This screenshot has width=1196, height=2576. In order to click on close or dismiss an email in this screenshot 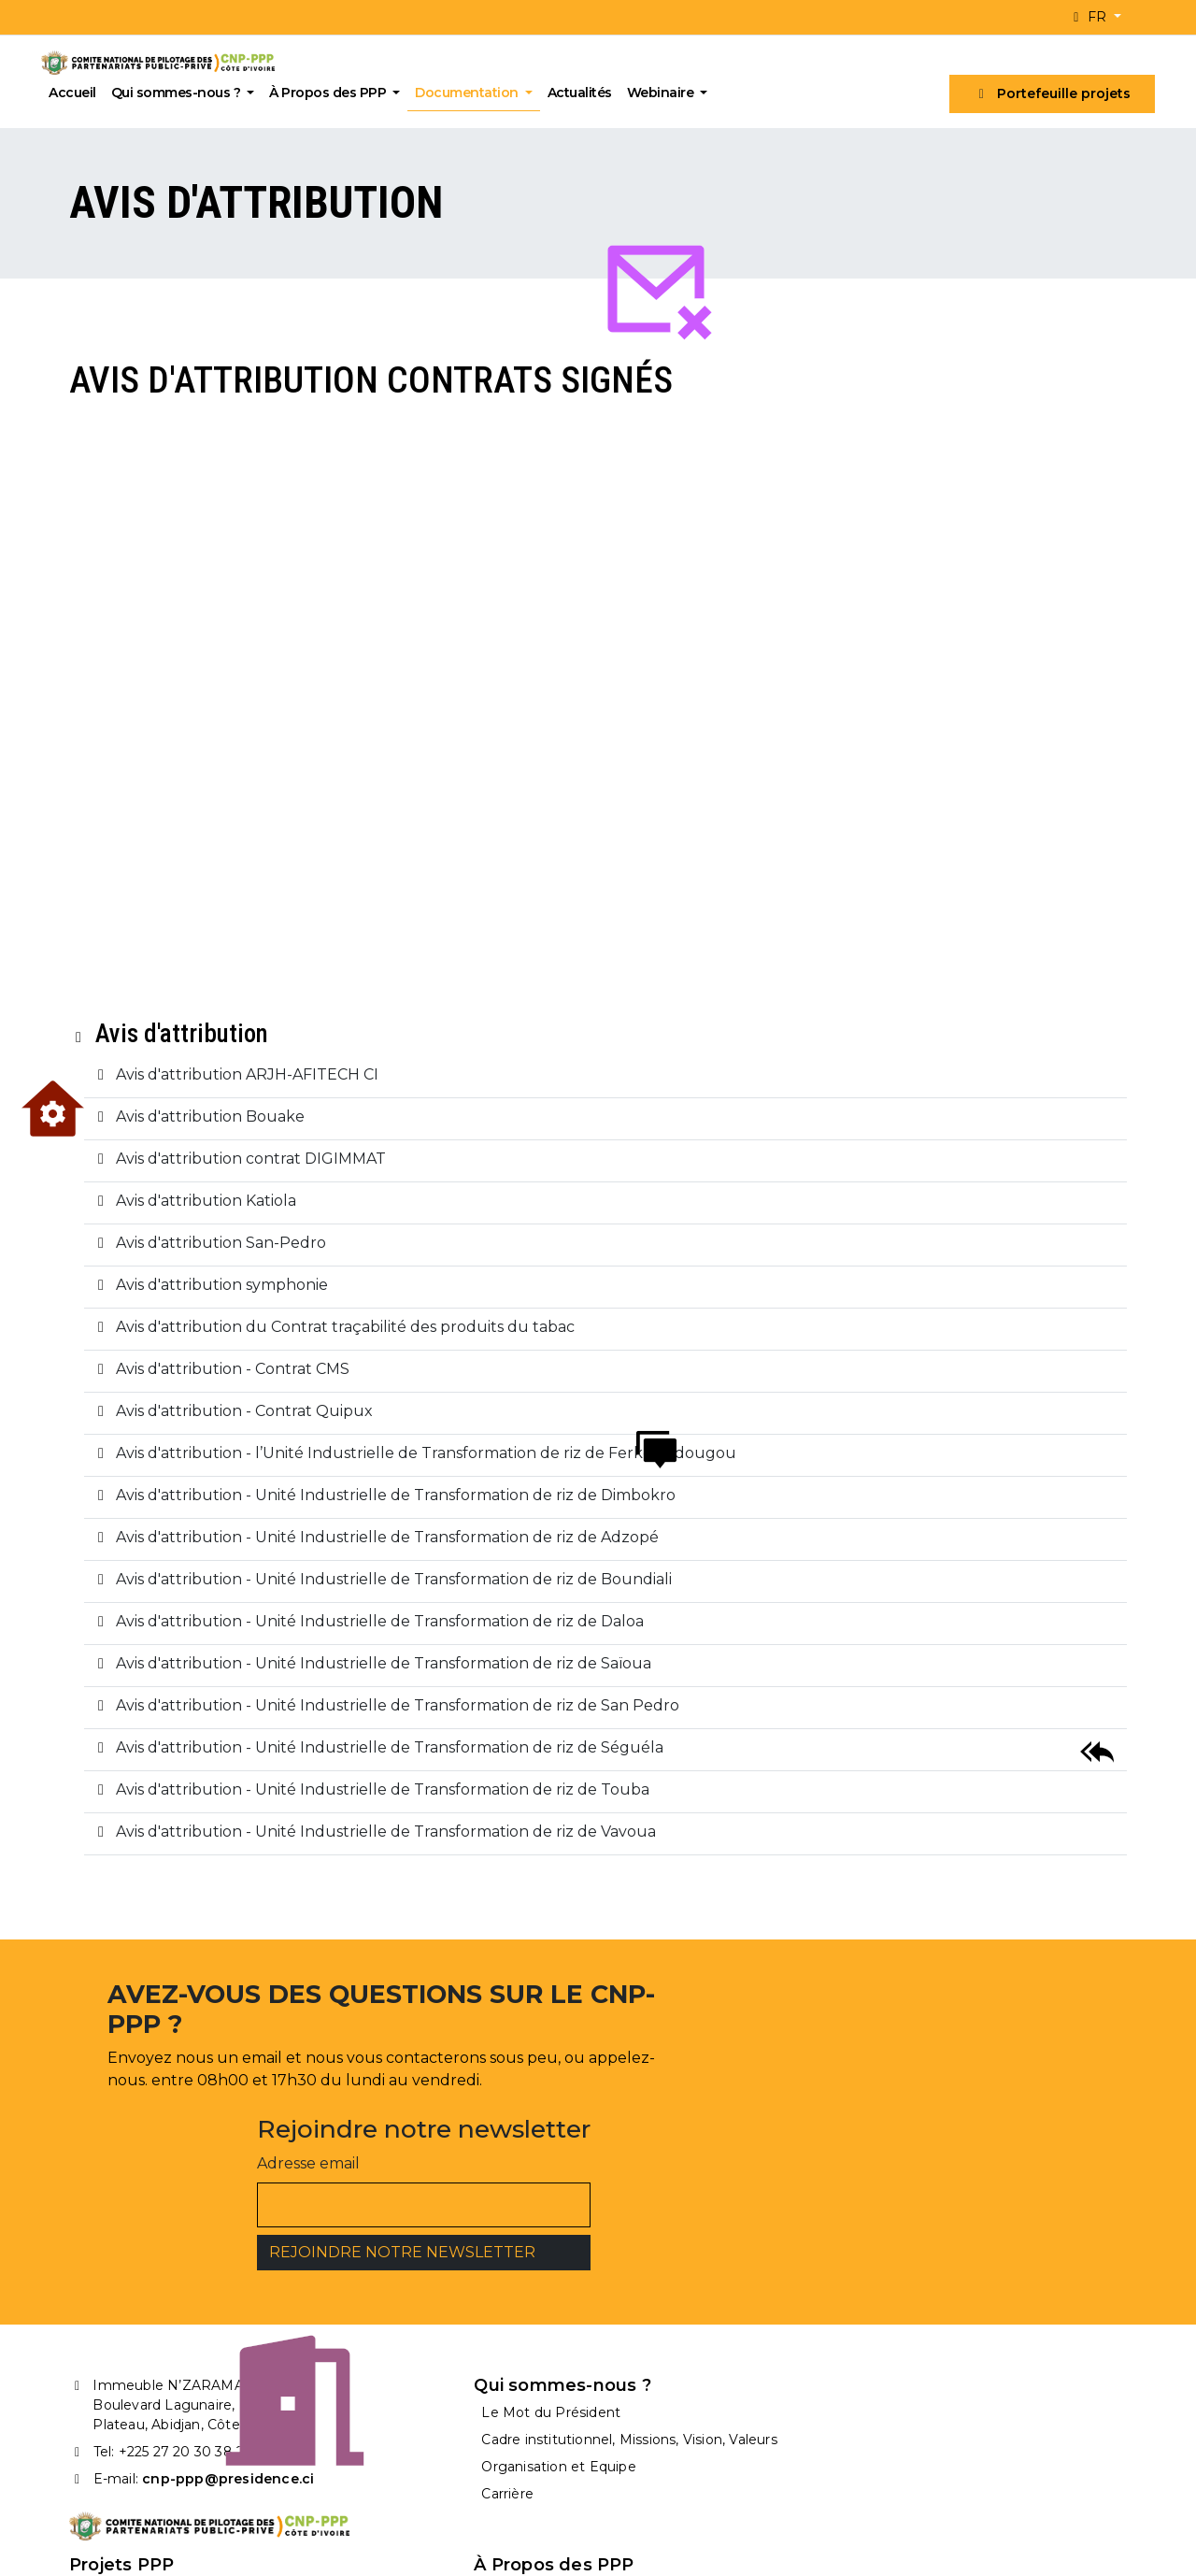, I will do `click(656, 289)`.